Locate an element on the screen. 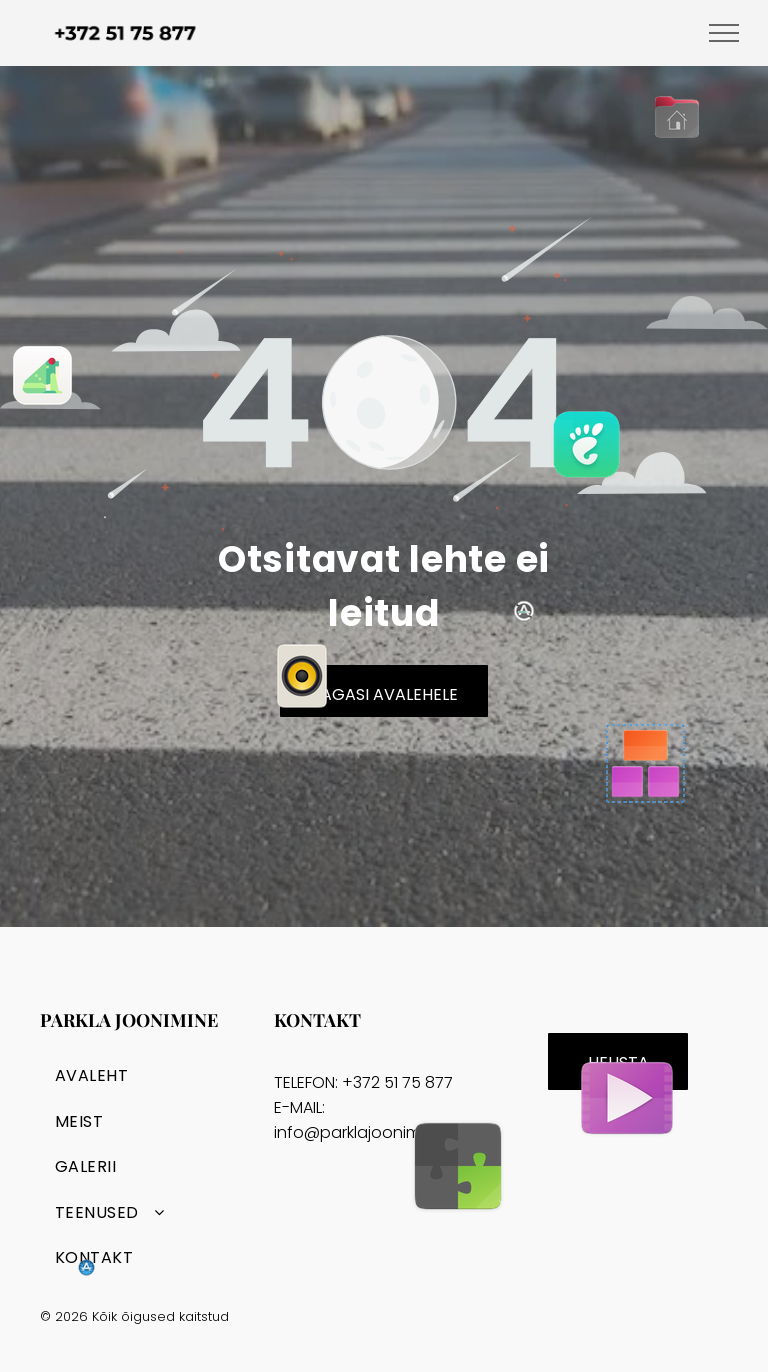 The image size is (768, 1372). access your home folder is located at coordinates (677, 117).